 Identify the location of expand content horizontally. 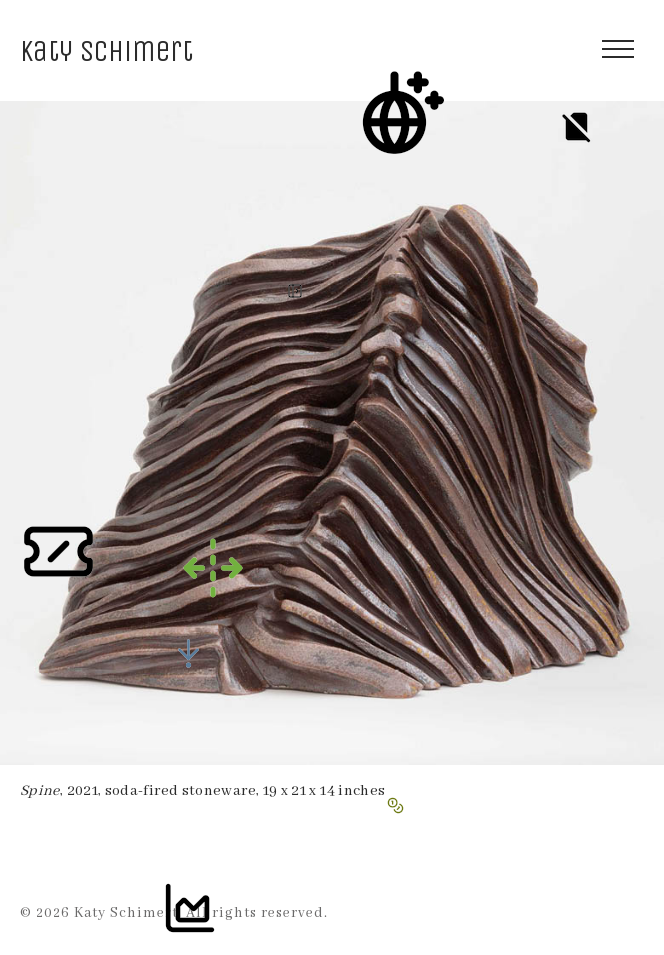
(213, 568).